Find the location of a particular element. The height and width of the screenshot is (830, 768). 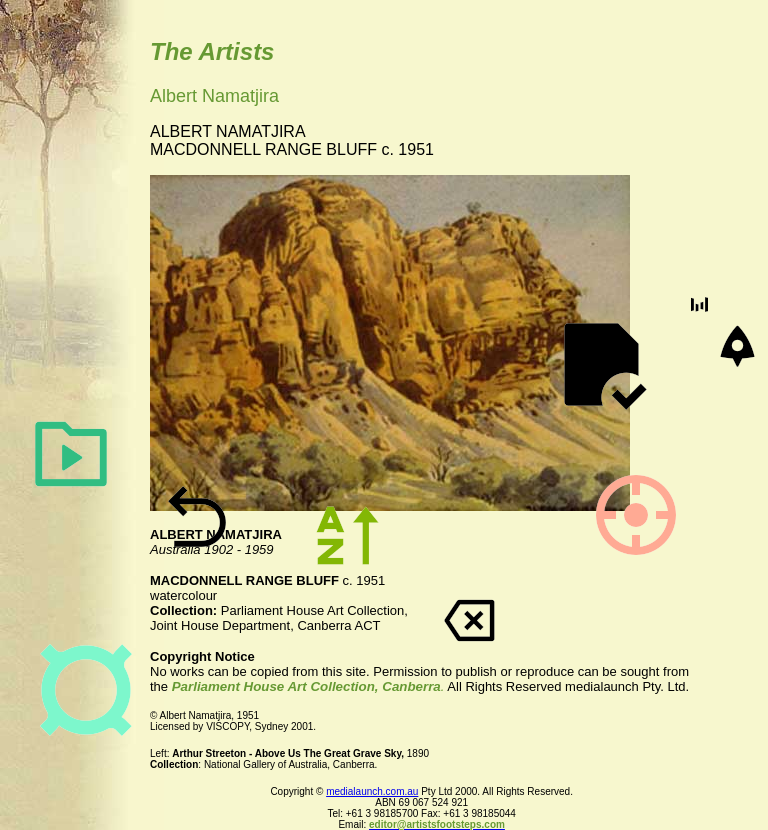

go back to the previous screen is located at coordinates (198, 519).